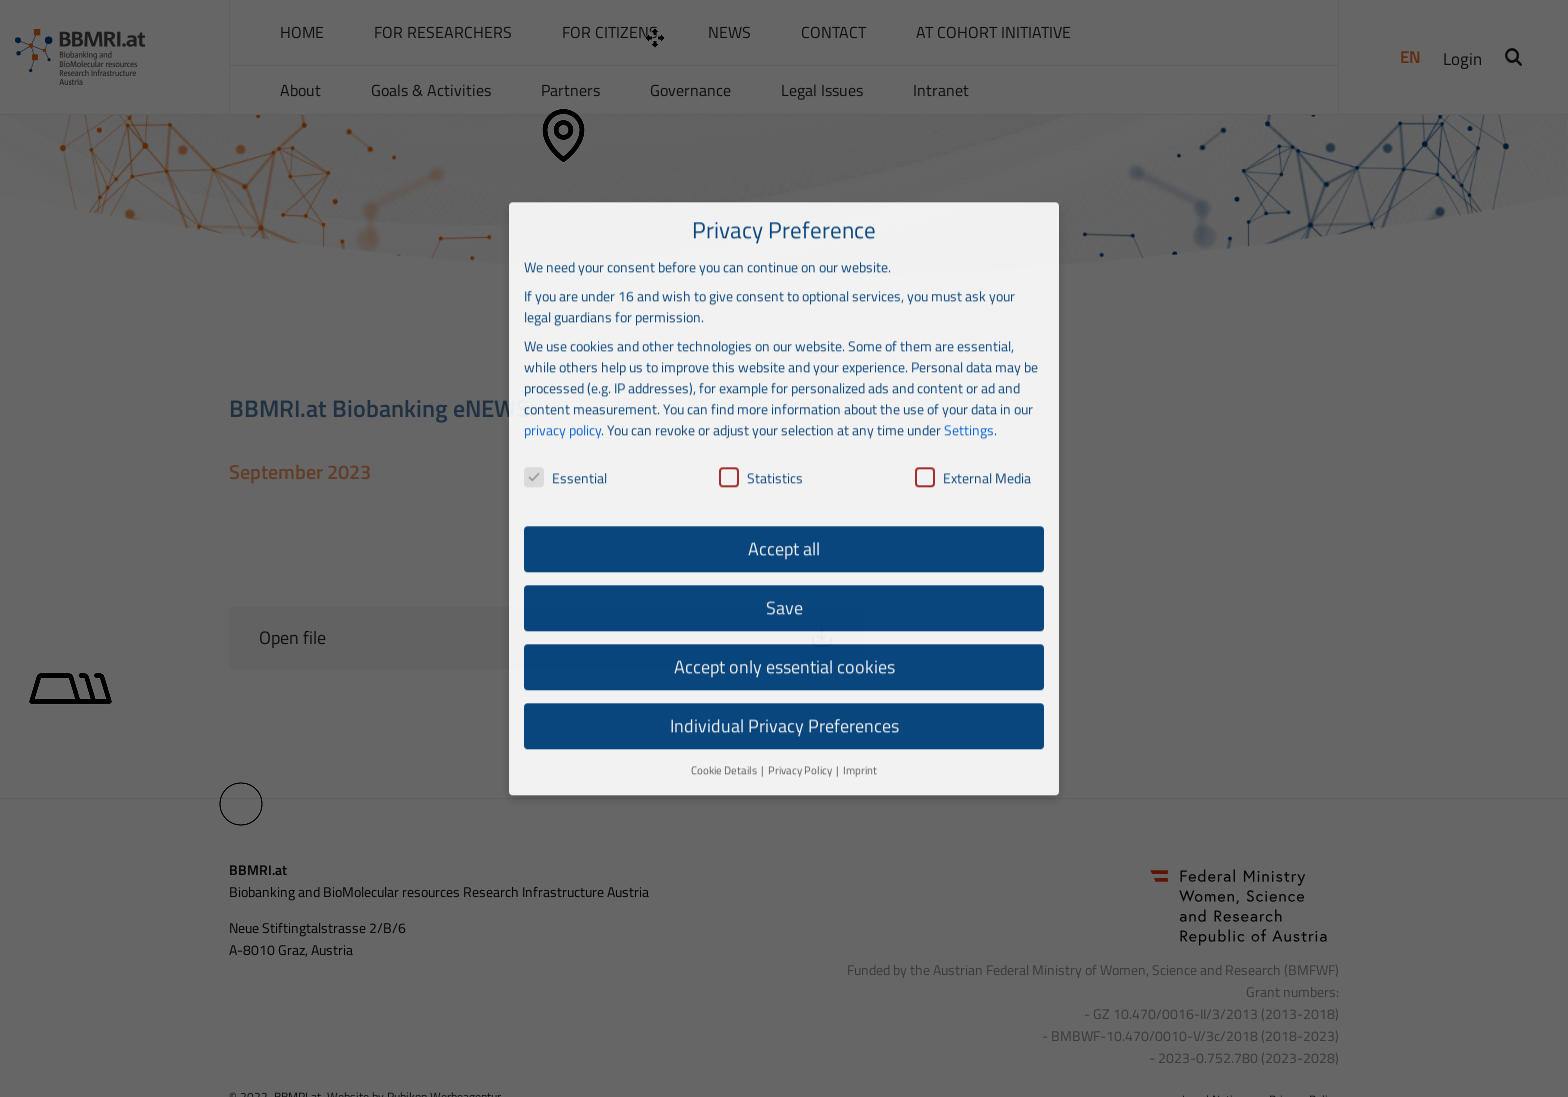 This screenshot has width=1568, height=1097. Describe the element at coordinates (70, 688) in the screenshot. I see `switch between open browser tabs` at that location.